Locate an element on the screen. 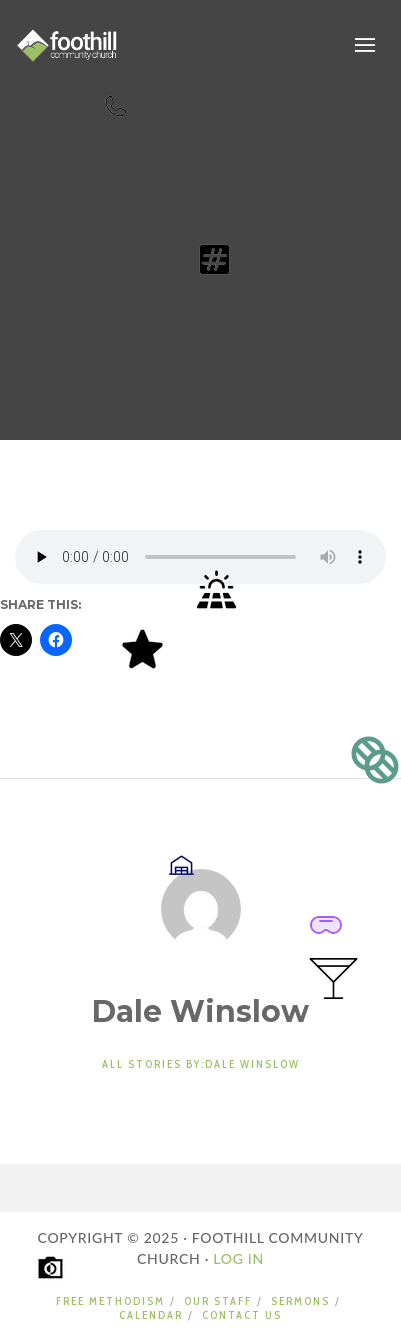 The width and height of the screenshot is (401, 1337). exclude overlapping items from selection is located at coordinates (375, 760).